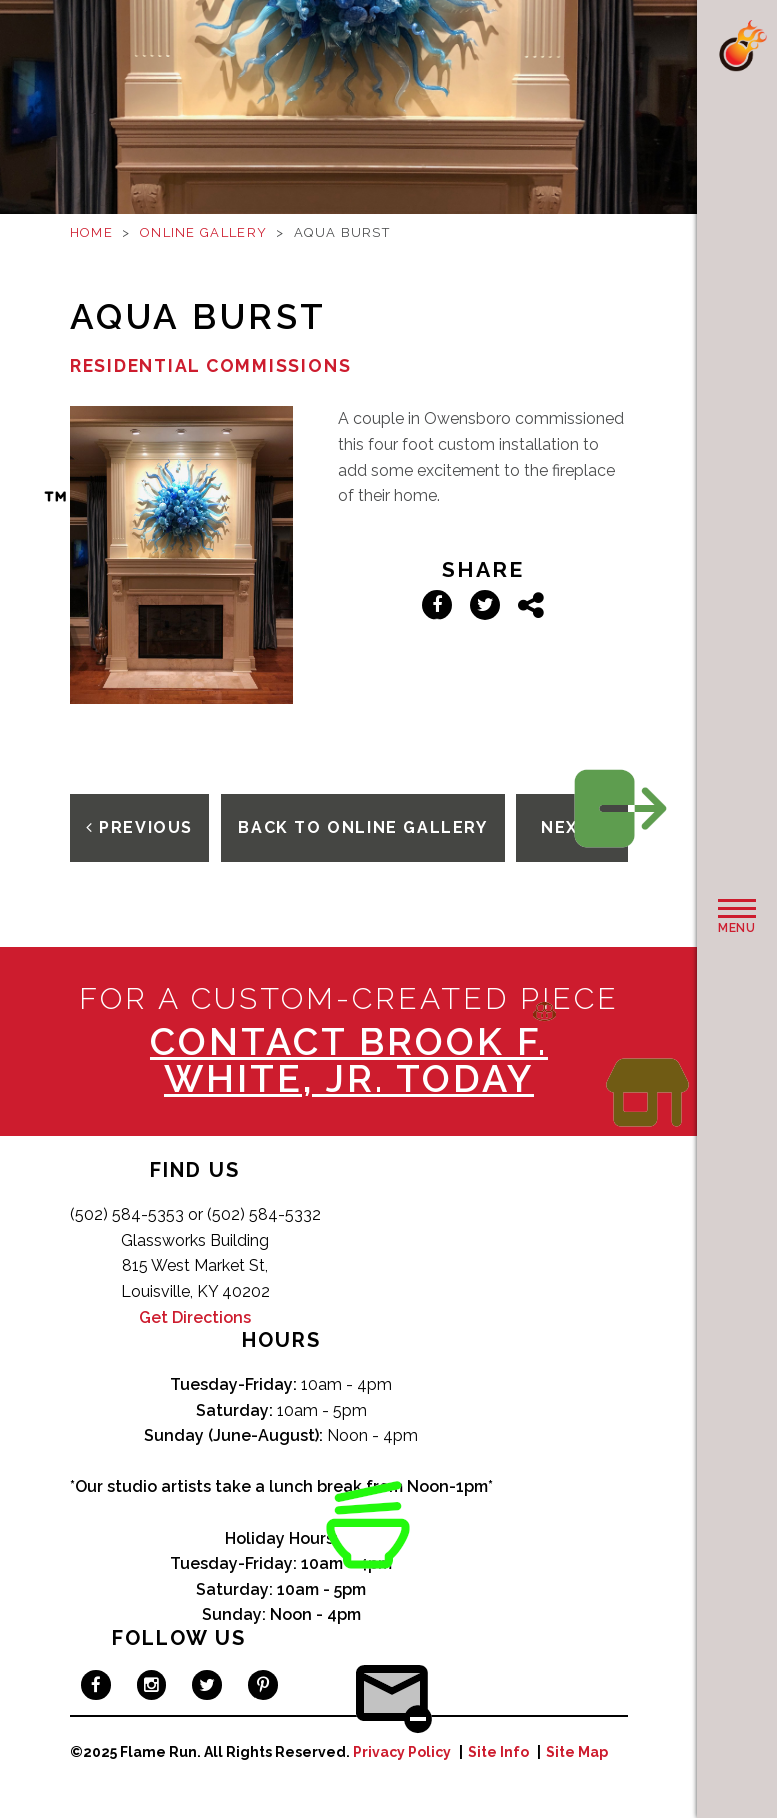  I want to click on unsubscribe from email list, so click(392, 1701).